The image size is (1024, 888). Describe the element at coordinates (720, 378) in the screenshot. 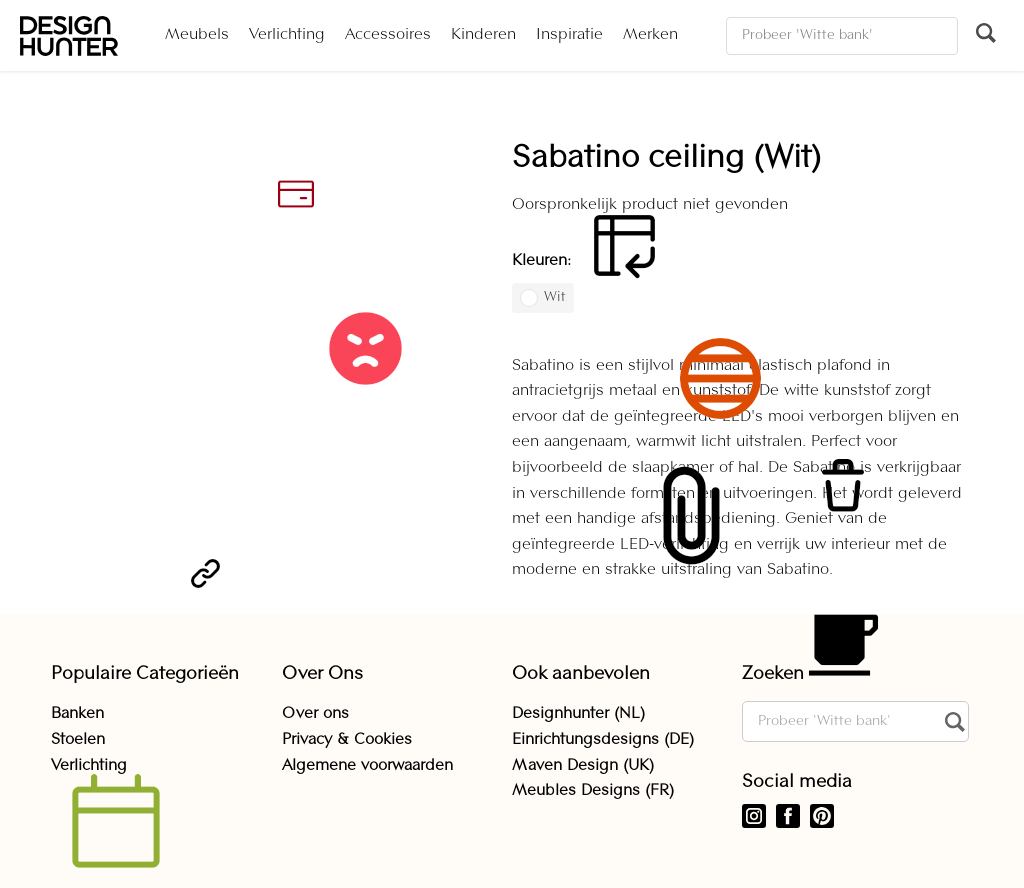

I see `view global latitude lines or geographic coordinates` at that location.